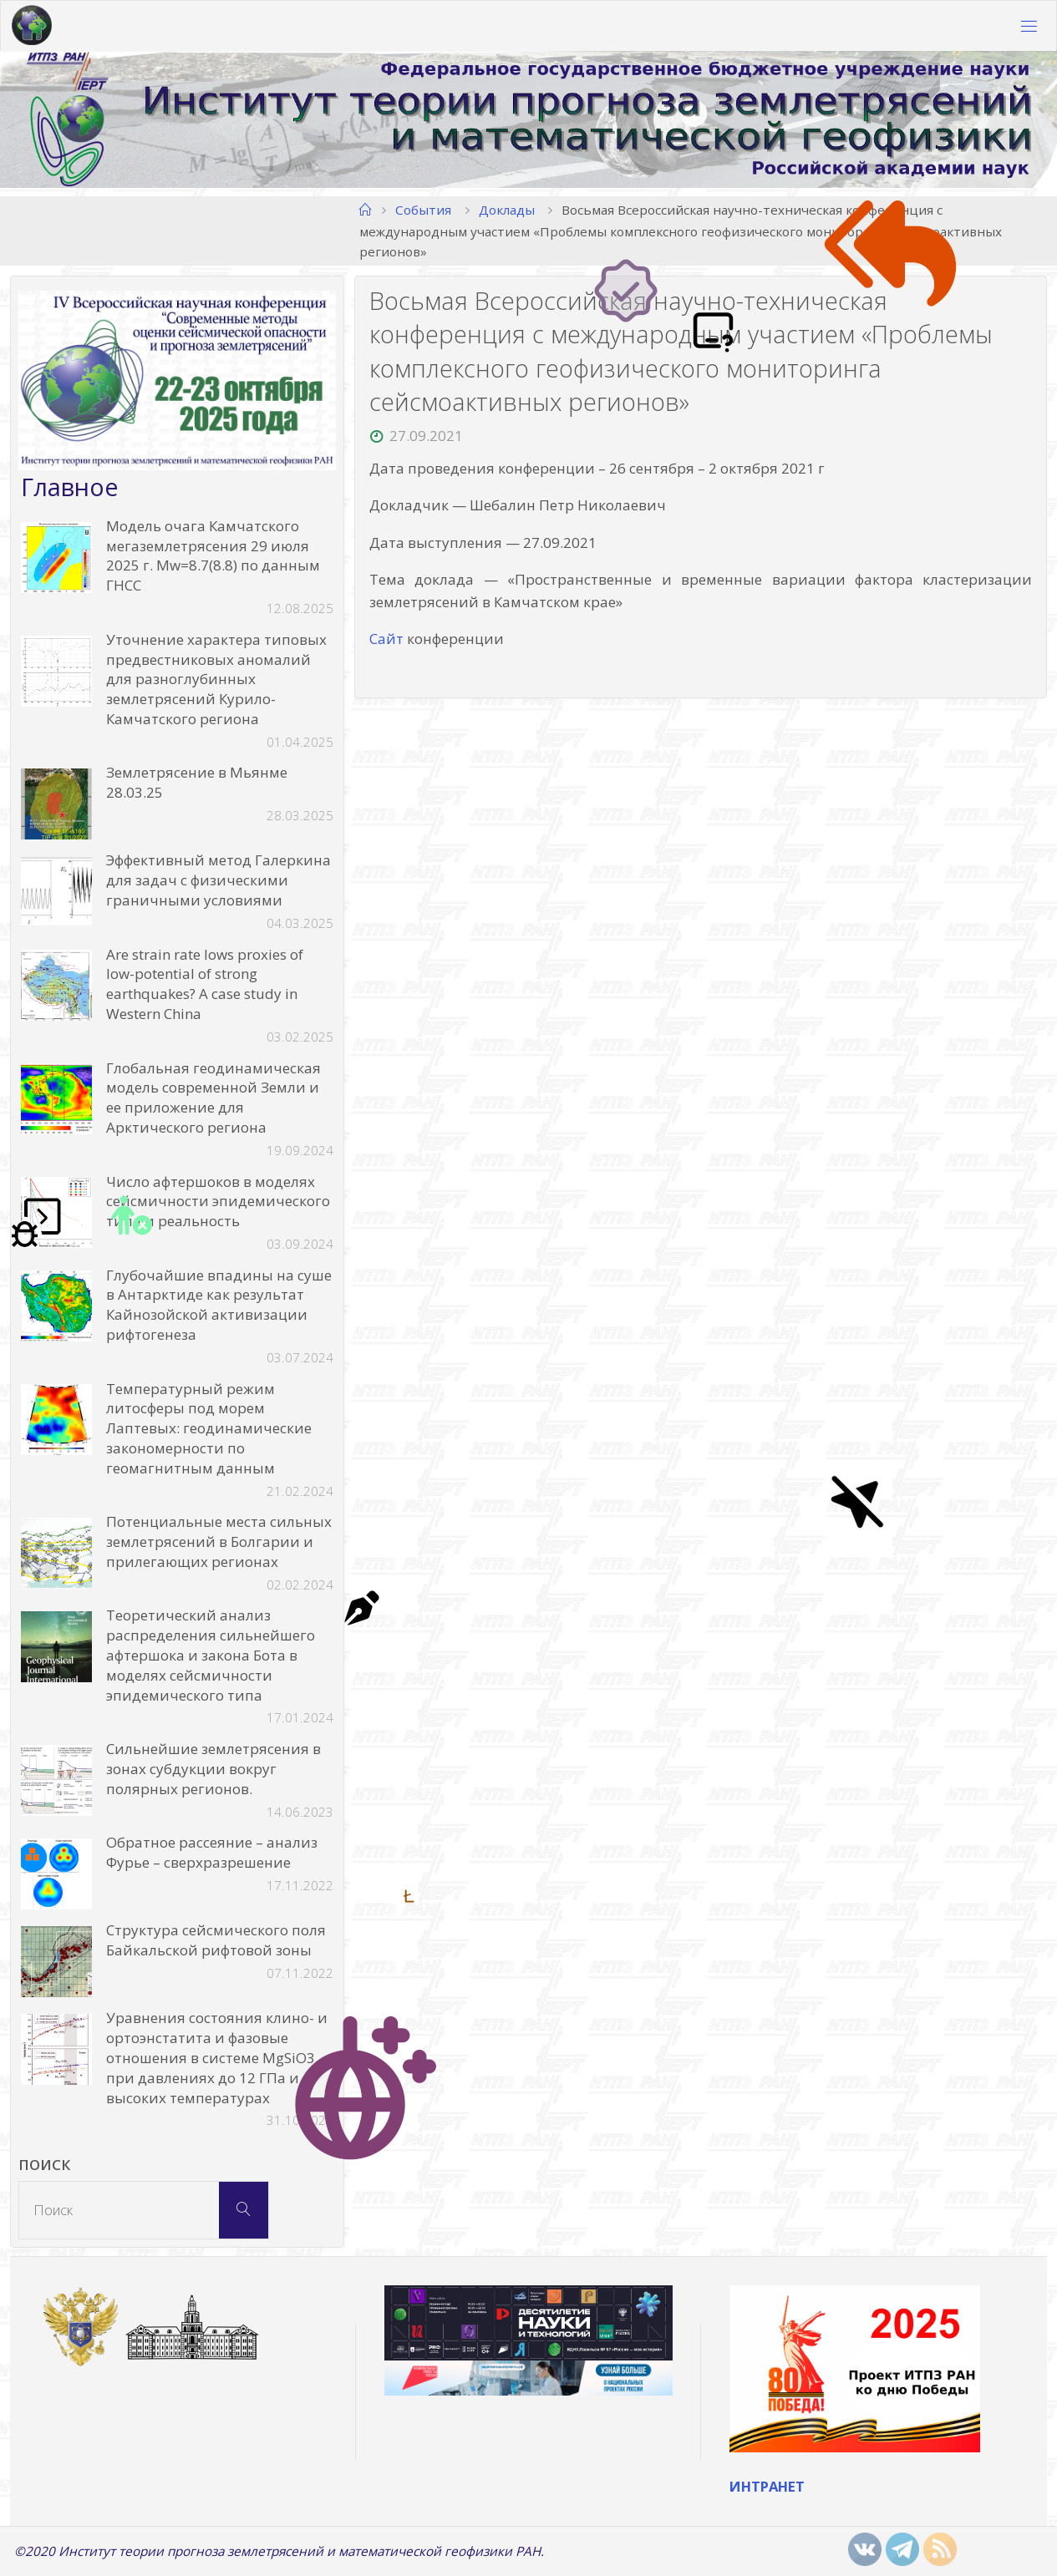 This screenshot has height=2576, width=1057. I want to click on location sharing is currently disabled, so click(856, 1504).